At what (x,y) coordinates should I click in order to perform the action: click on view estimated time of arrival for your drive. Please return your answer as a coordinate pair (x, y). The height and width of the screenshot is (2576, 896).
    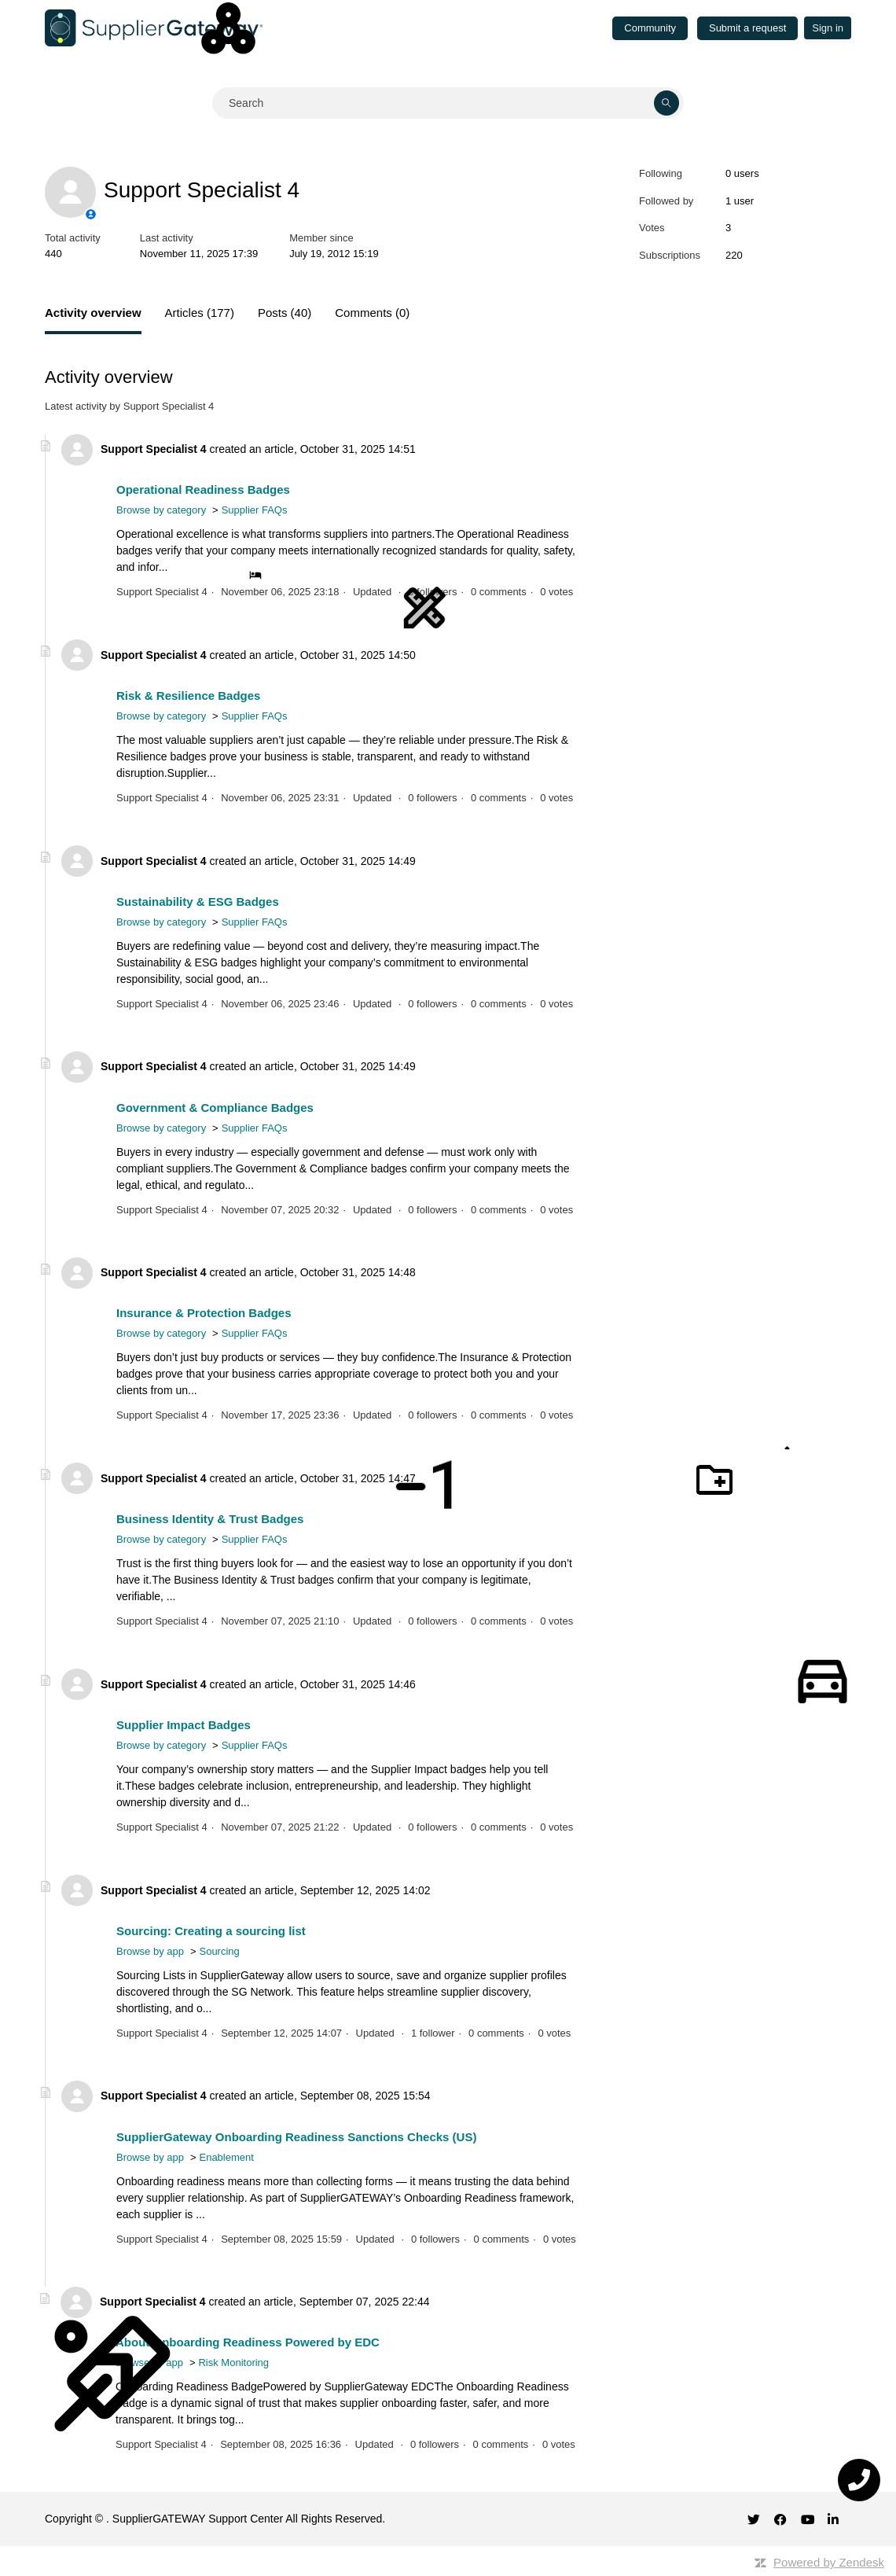
    Looking at the image, I should click on (822, 1681).